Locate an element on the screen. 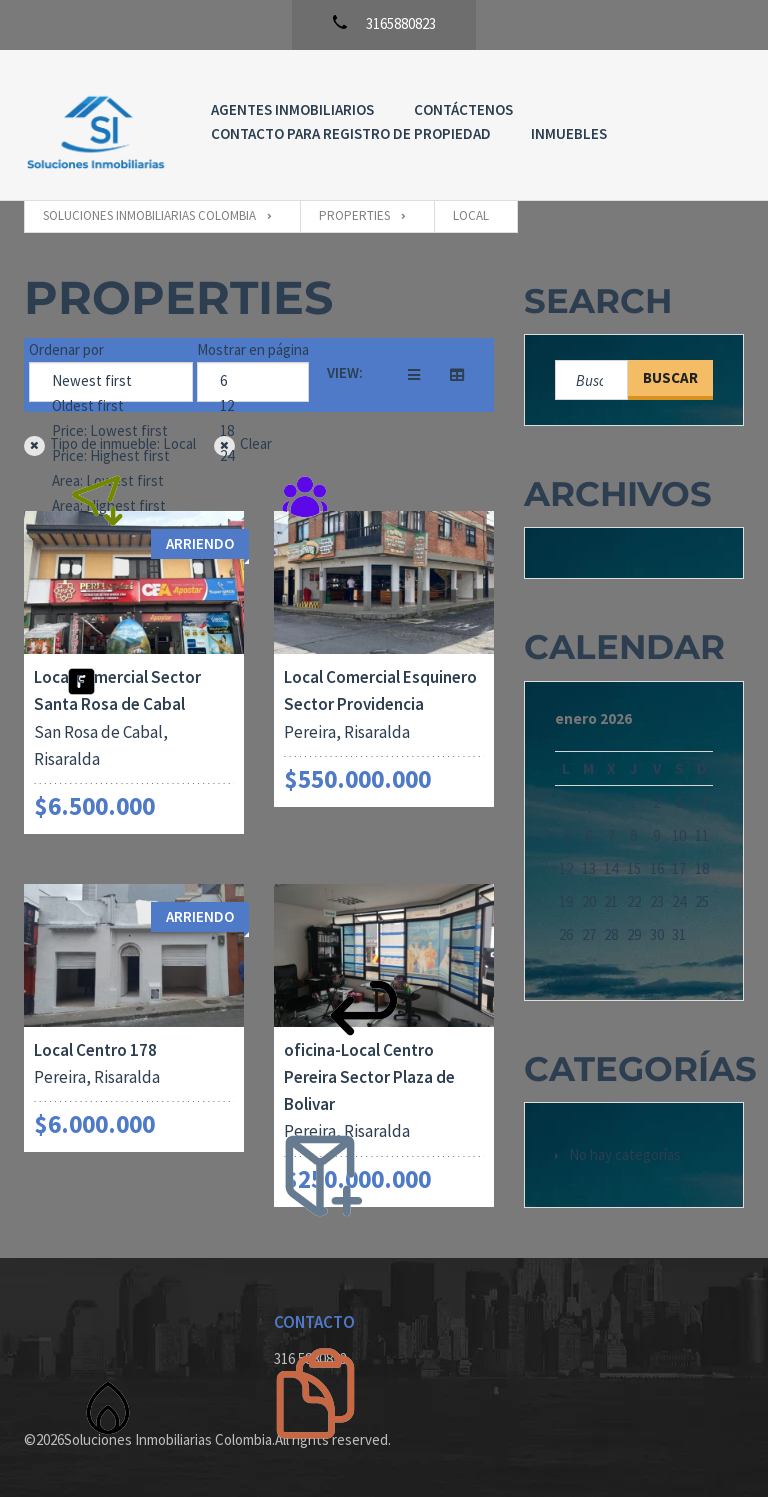 The image size is (768, 1497). add a new 3D object or prism shape is located at coordinates (320, 1174).